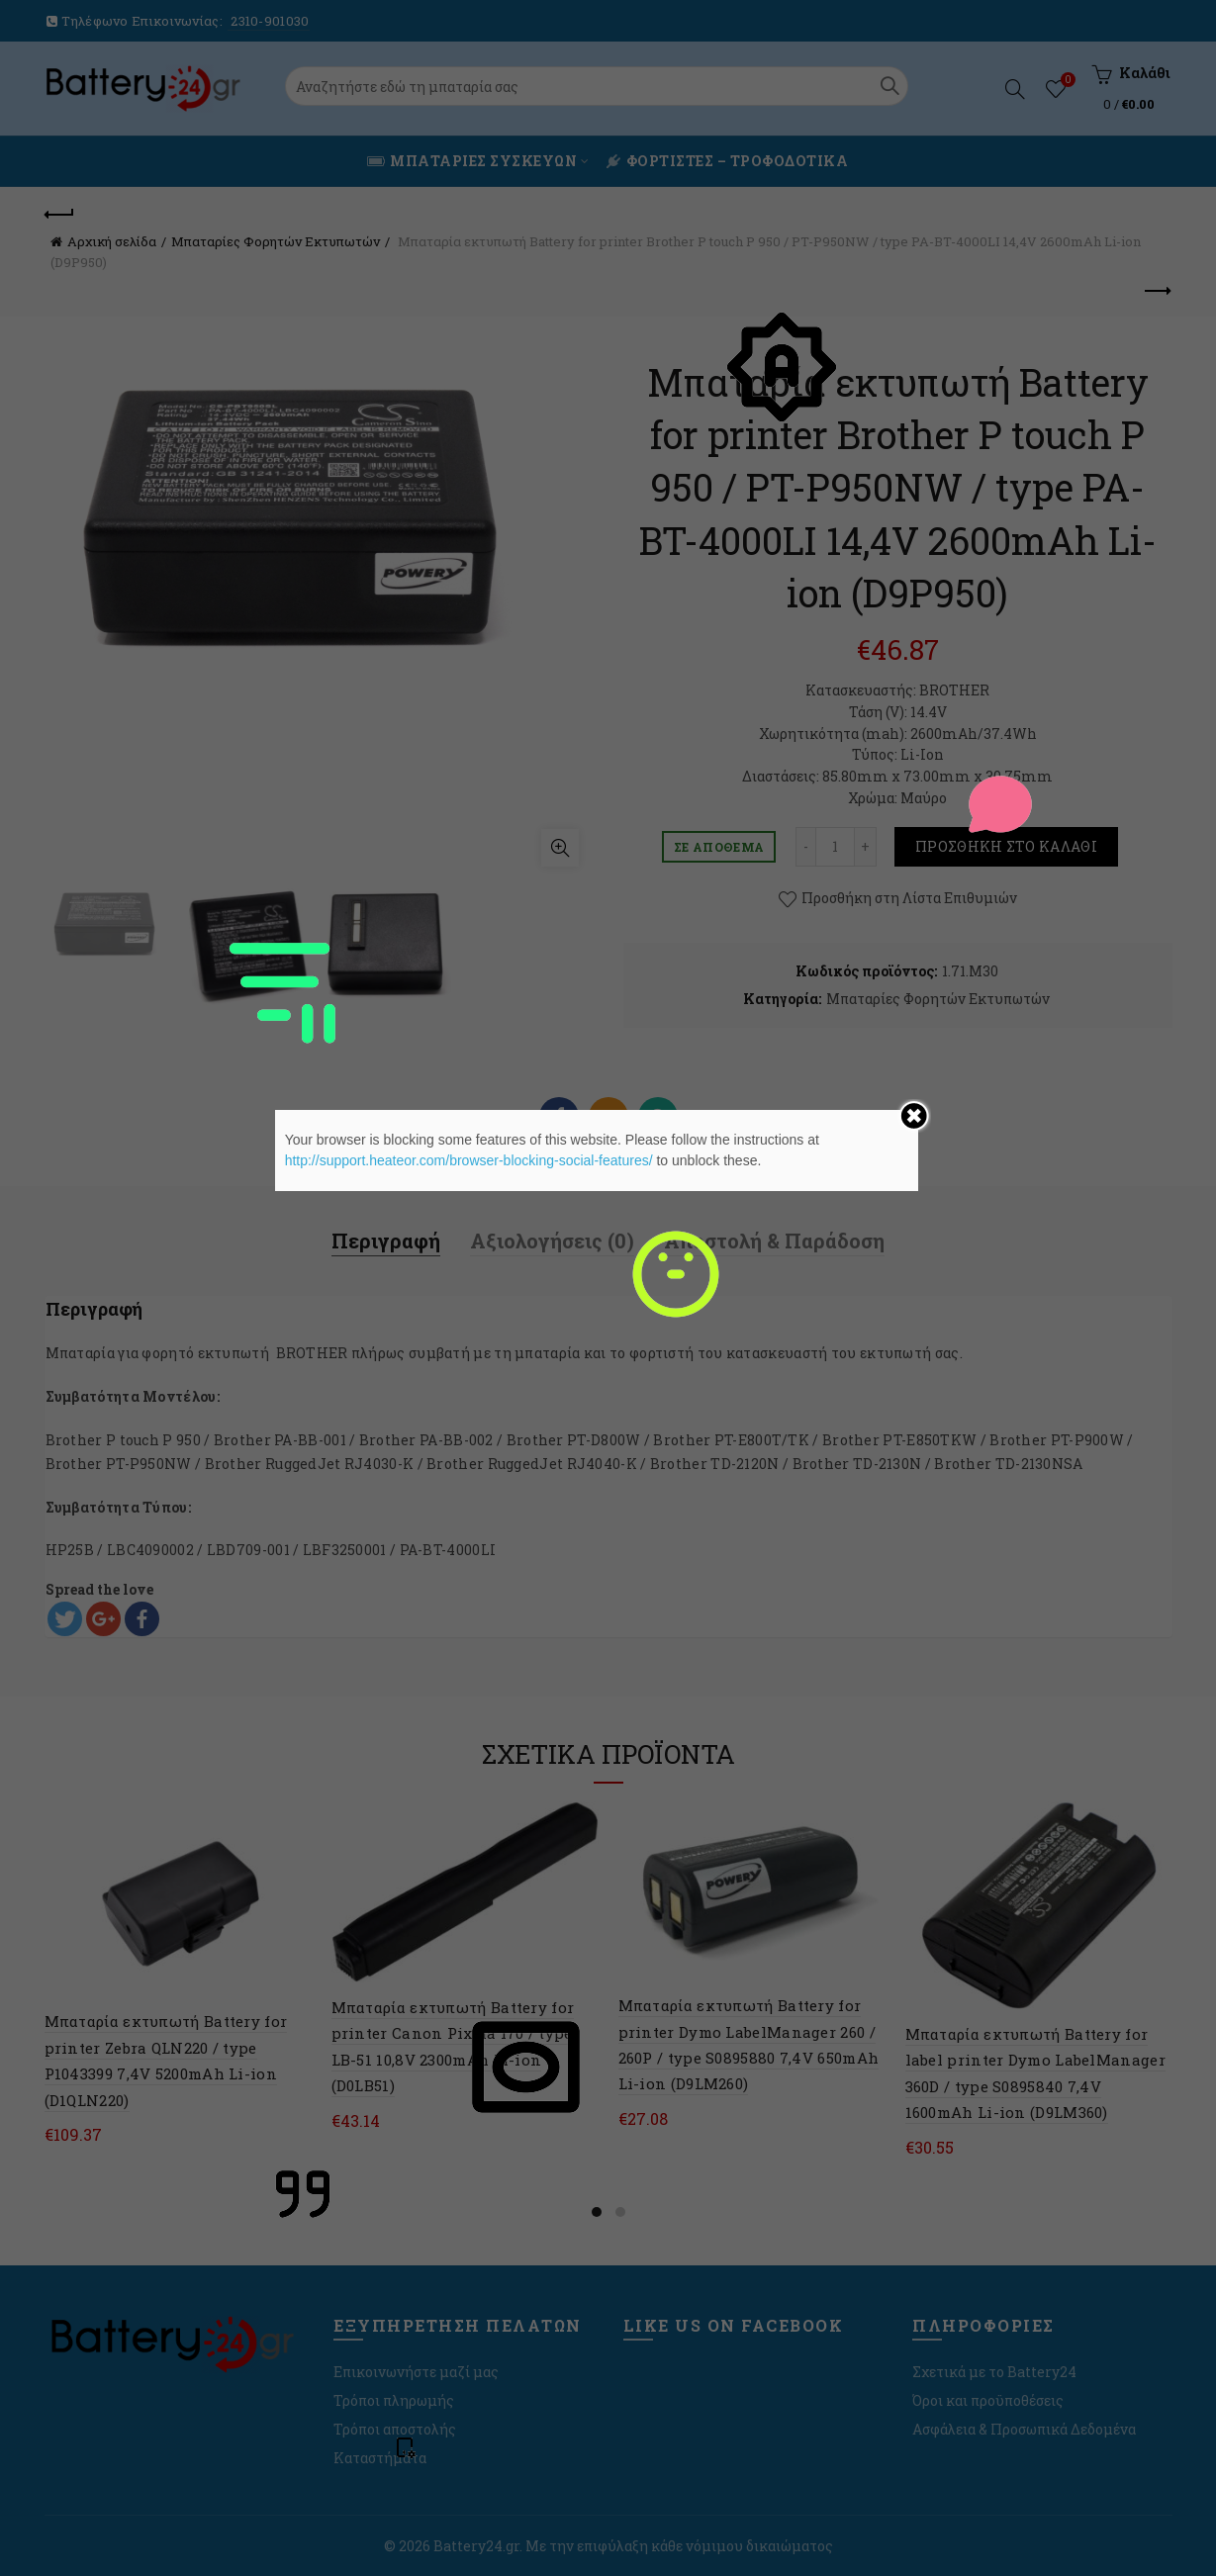 The width and height of the screenshot is (1216, 2576). What do you see at coordinates (782, 367) in the screenshot?
I see `enable automatic brightness adjustment` at bounding box center [782, 367].